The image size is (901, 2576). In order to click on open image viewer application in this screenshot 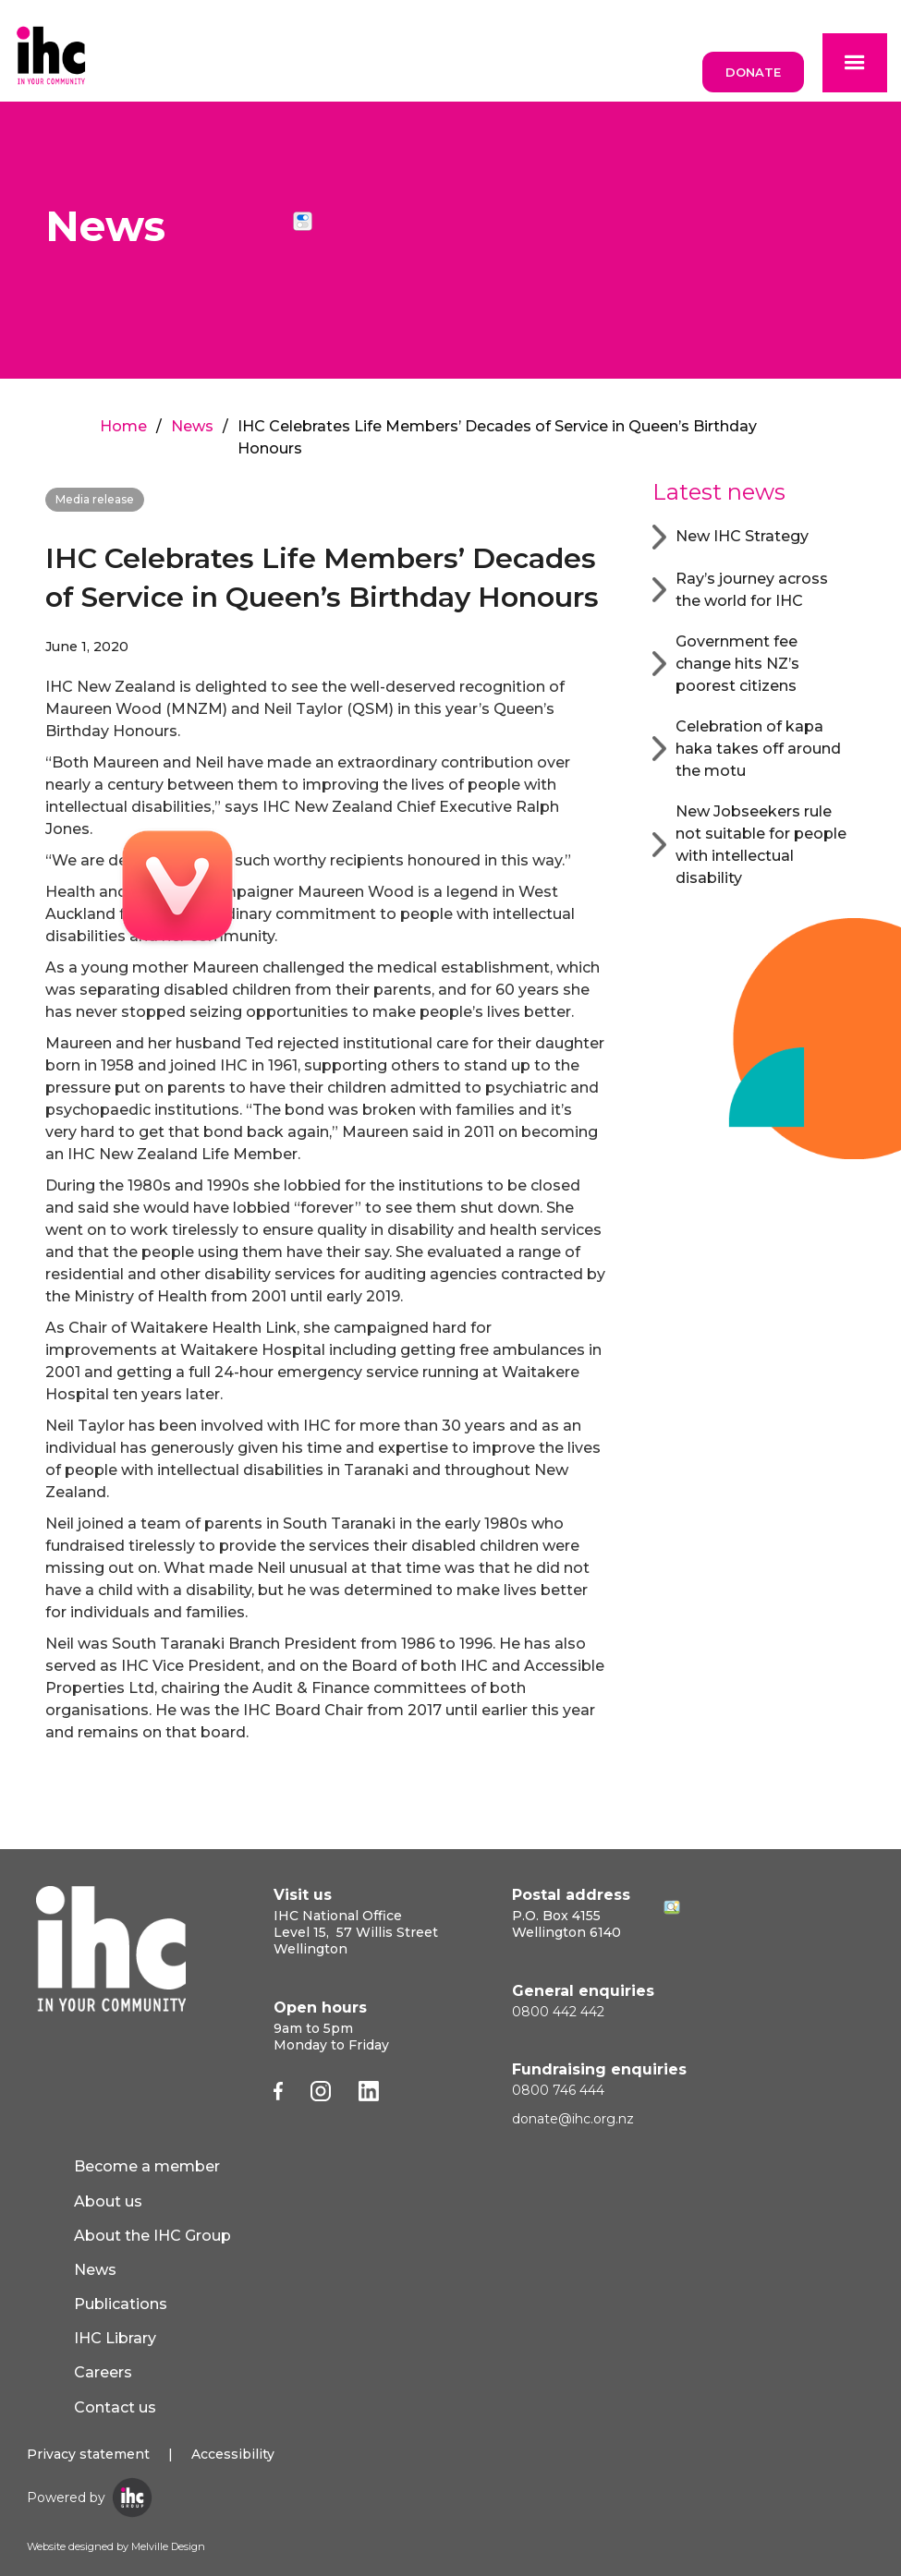, I will do `click(672, 1907)`.